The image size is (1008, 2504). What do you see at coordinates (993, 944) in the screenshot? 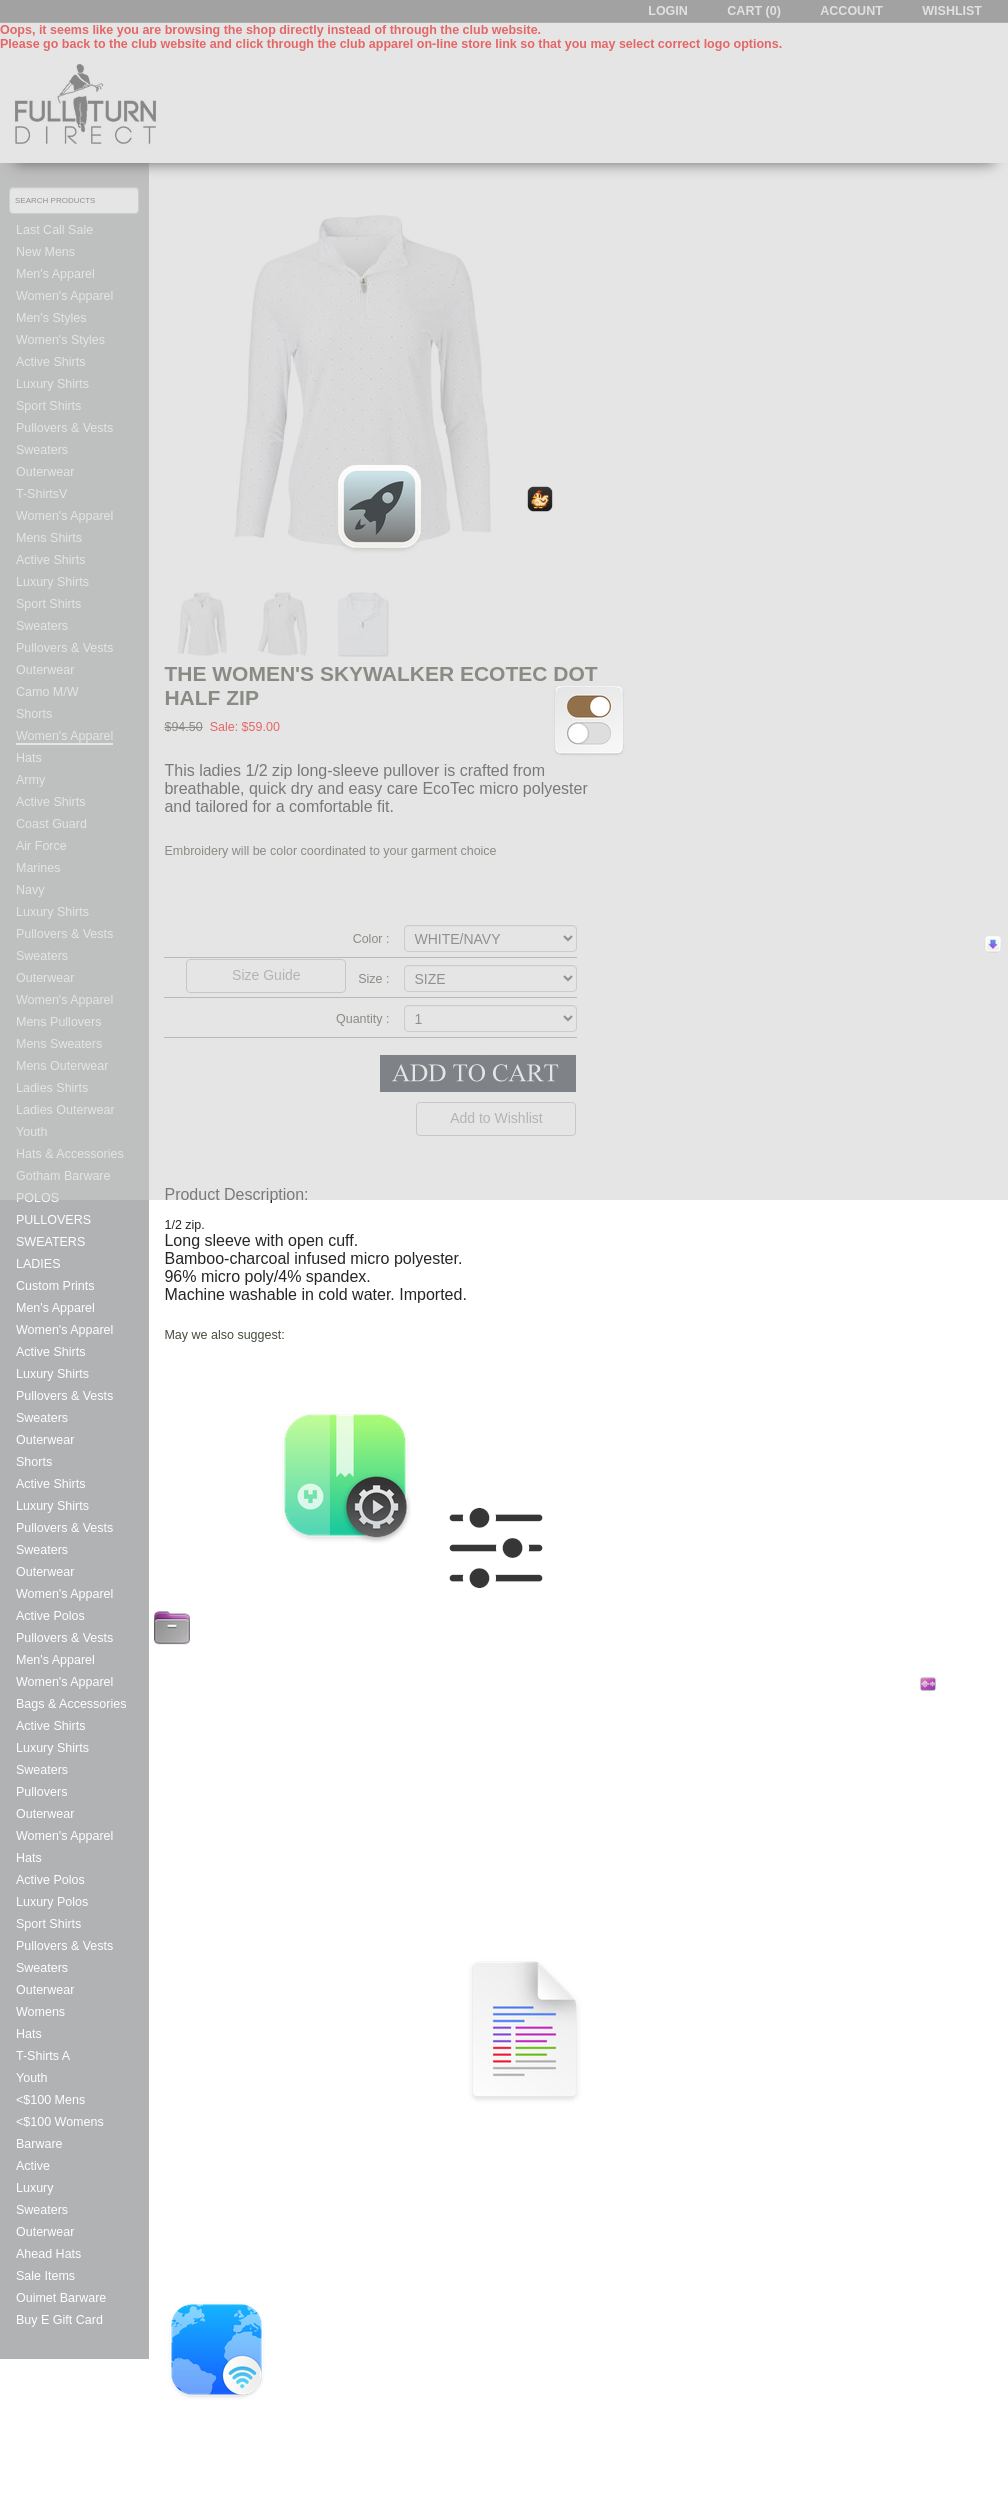
I see `open fragments download manager` at bounding box center [993, 944].